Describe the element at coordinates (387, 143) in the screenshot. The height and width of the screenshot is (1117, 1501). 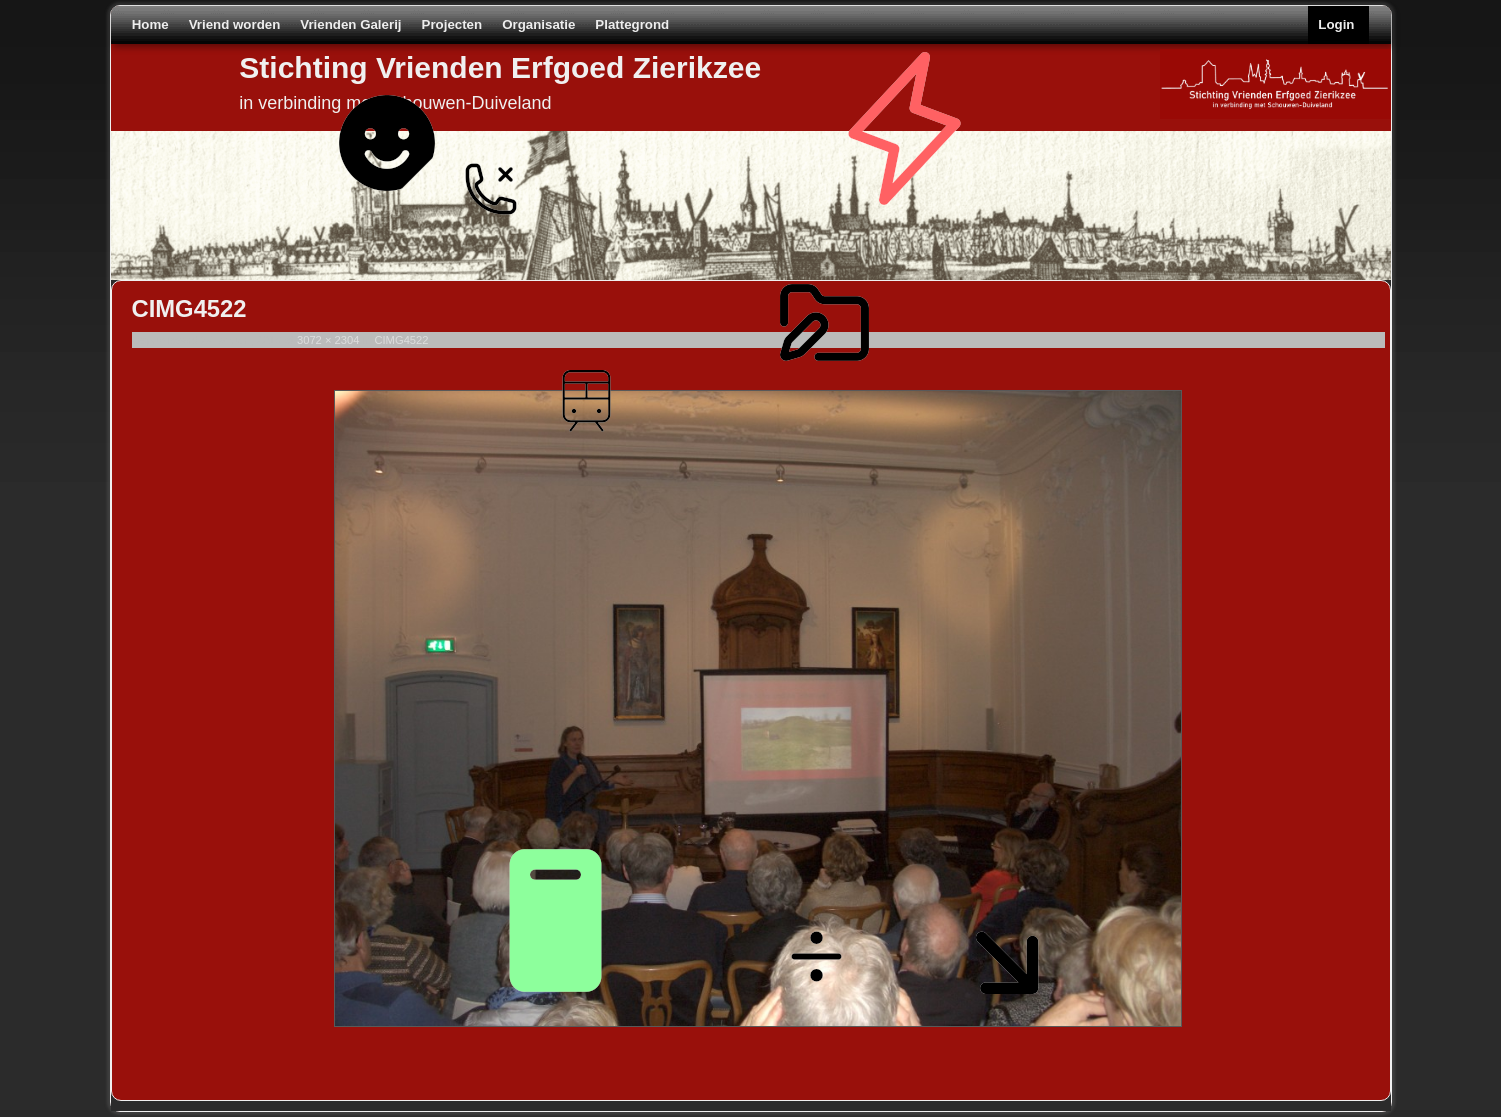
I see `add a sticker to your message` at that location.